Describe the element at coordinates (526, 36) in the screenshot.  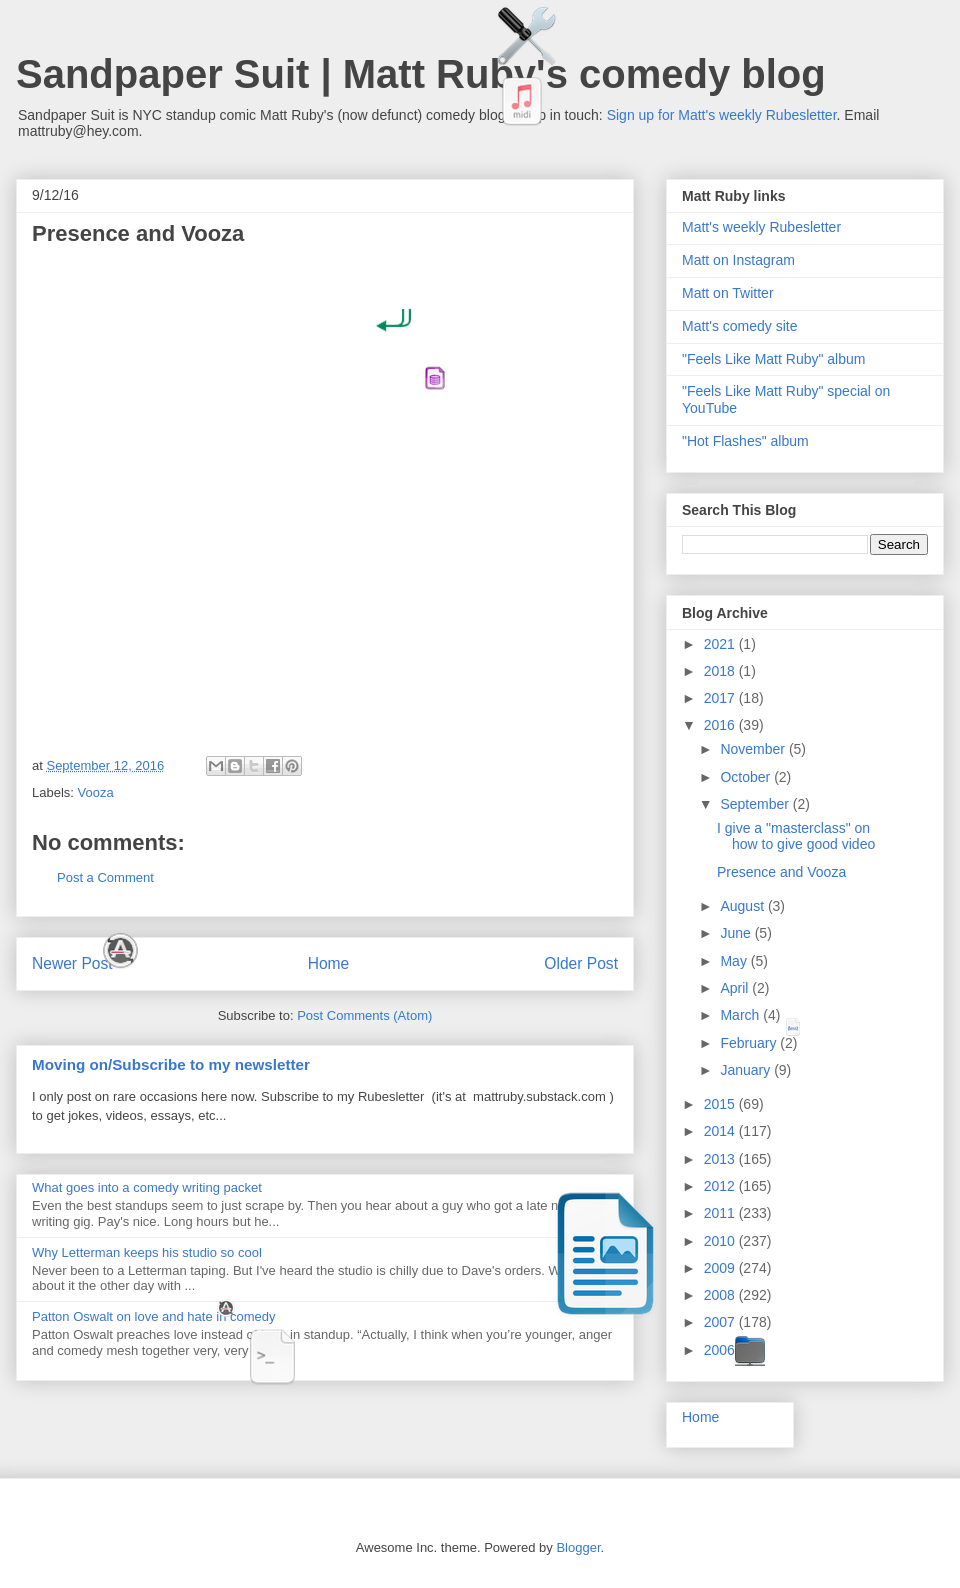
I see `customize toolbar settings` at that location.